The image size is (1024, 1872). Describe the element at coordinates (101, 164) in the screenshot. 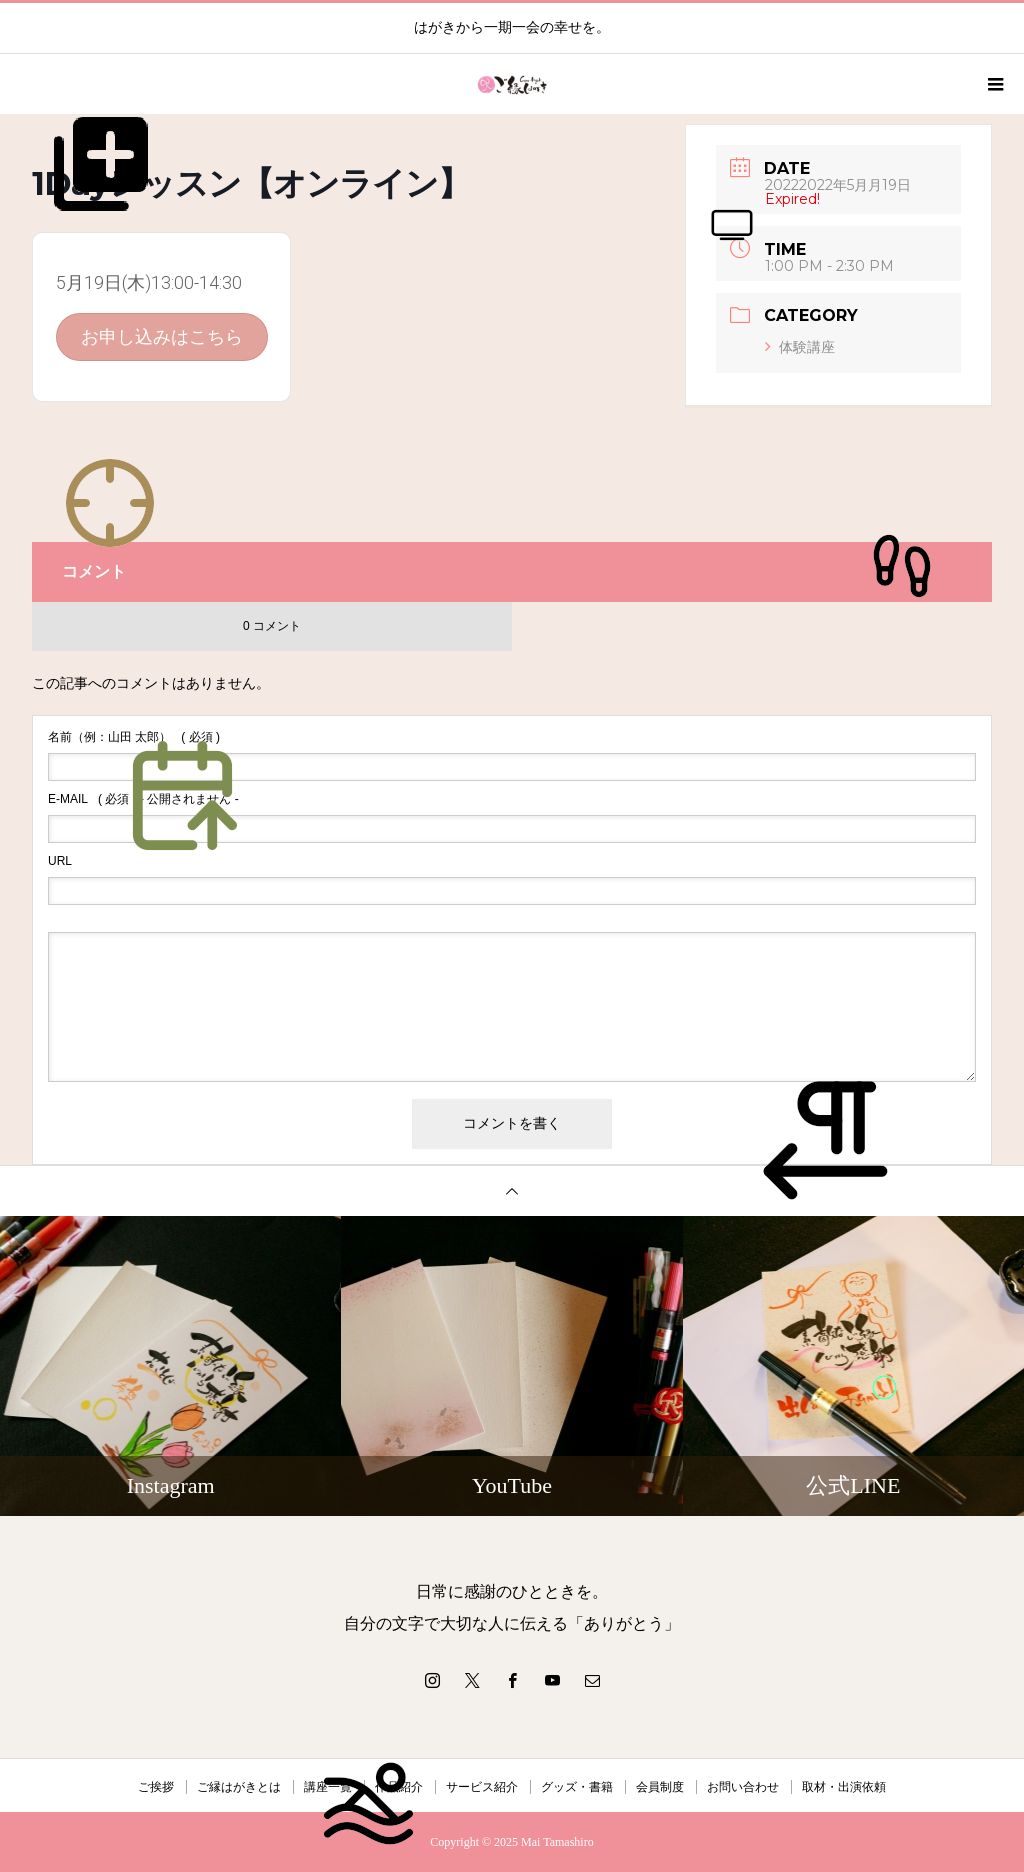

I see `add to your library` at that location.